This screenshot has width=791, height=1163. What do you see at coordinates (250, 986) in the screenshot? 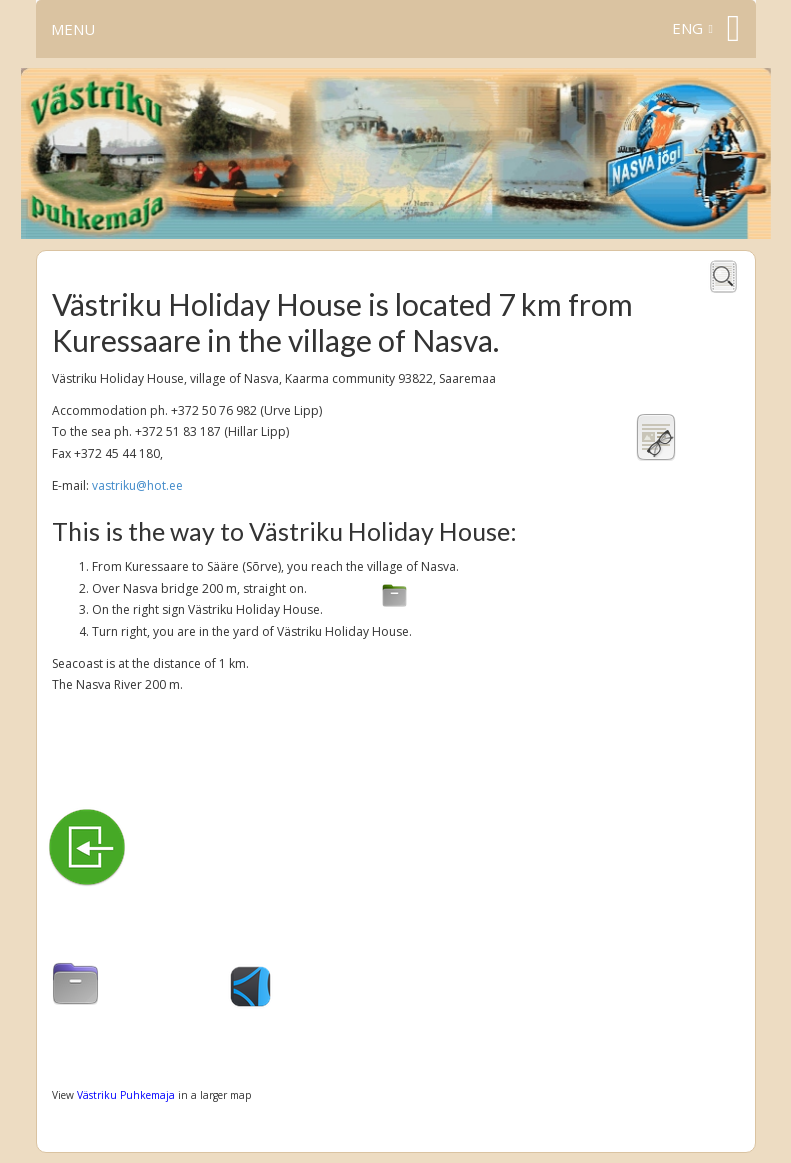
I see `open Adobe Acrobat Reader` at bounding box center [250, 986].